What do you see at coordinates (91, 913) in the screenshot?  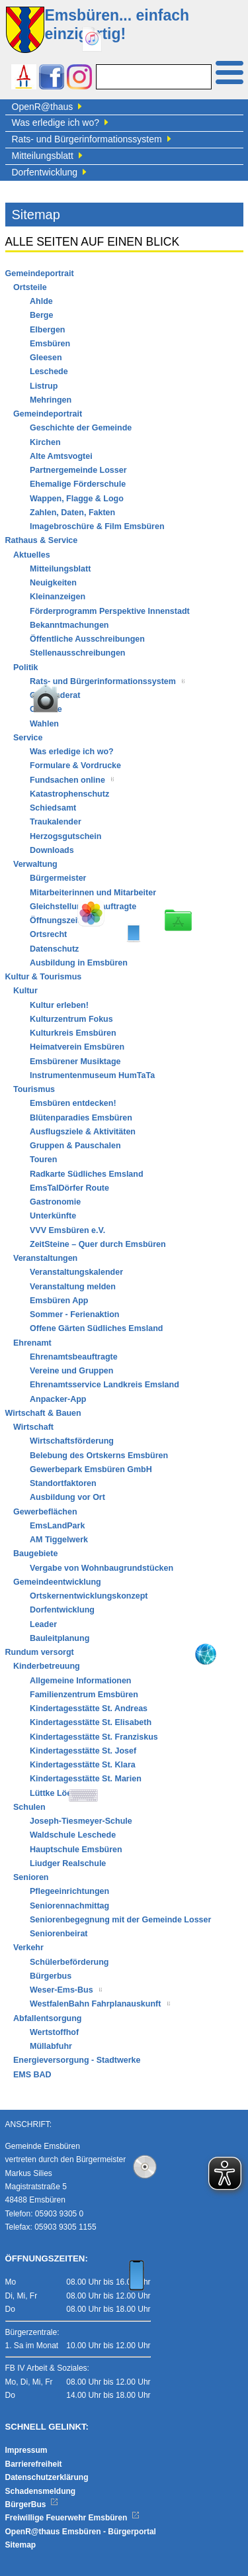 I see `open the Photos app` at bounding box center [91, 913].